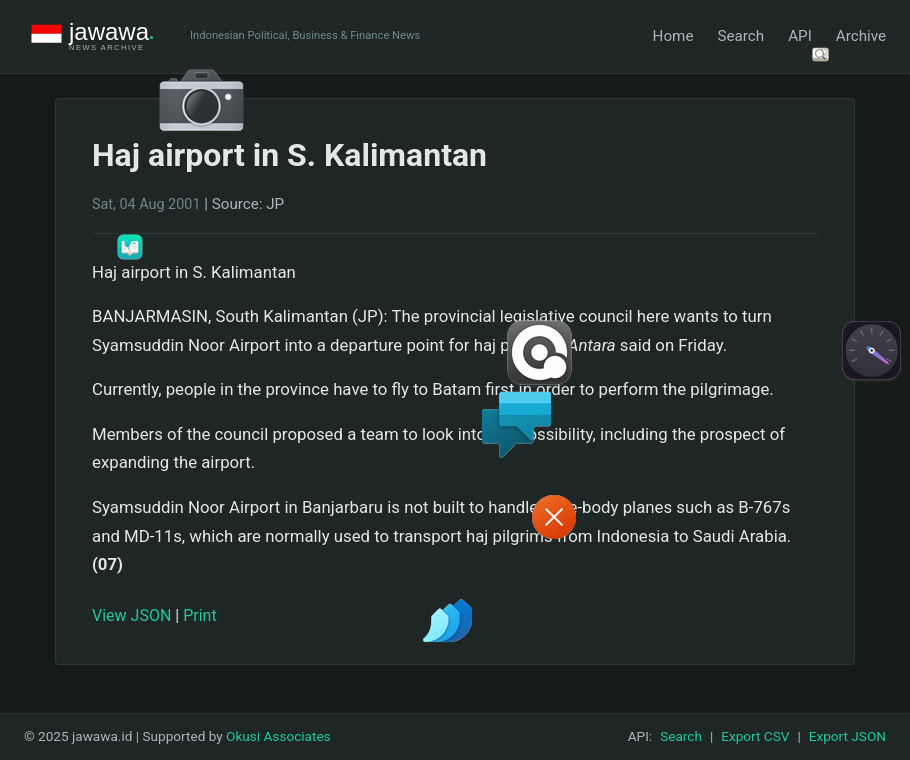 This screenshot has width=910, height=760. I want to click on open foliate e-book reader app, so click(130, 247).